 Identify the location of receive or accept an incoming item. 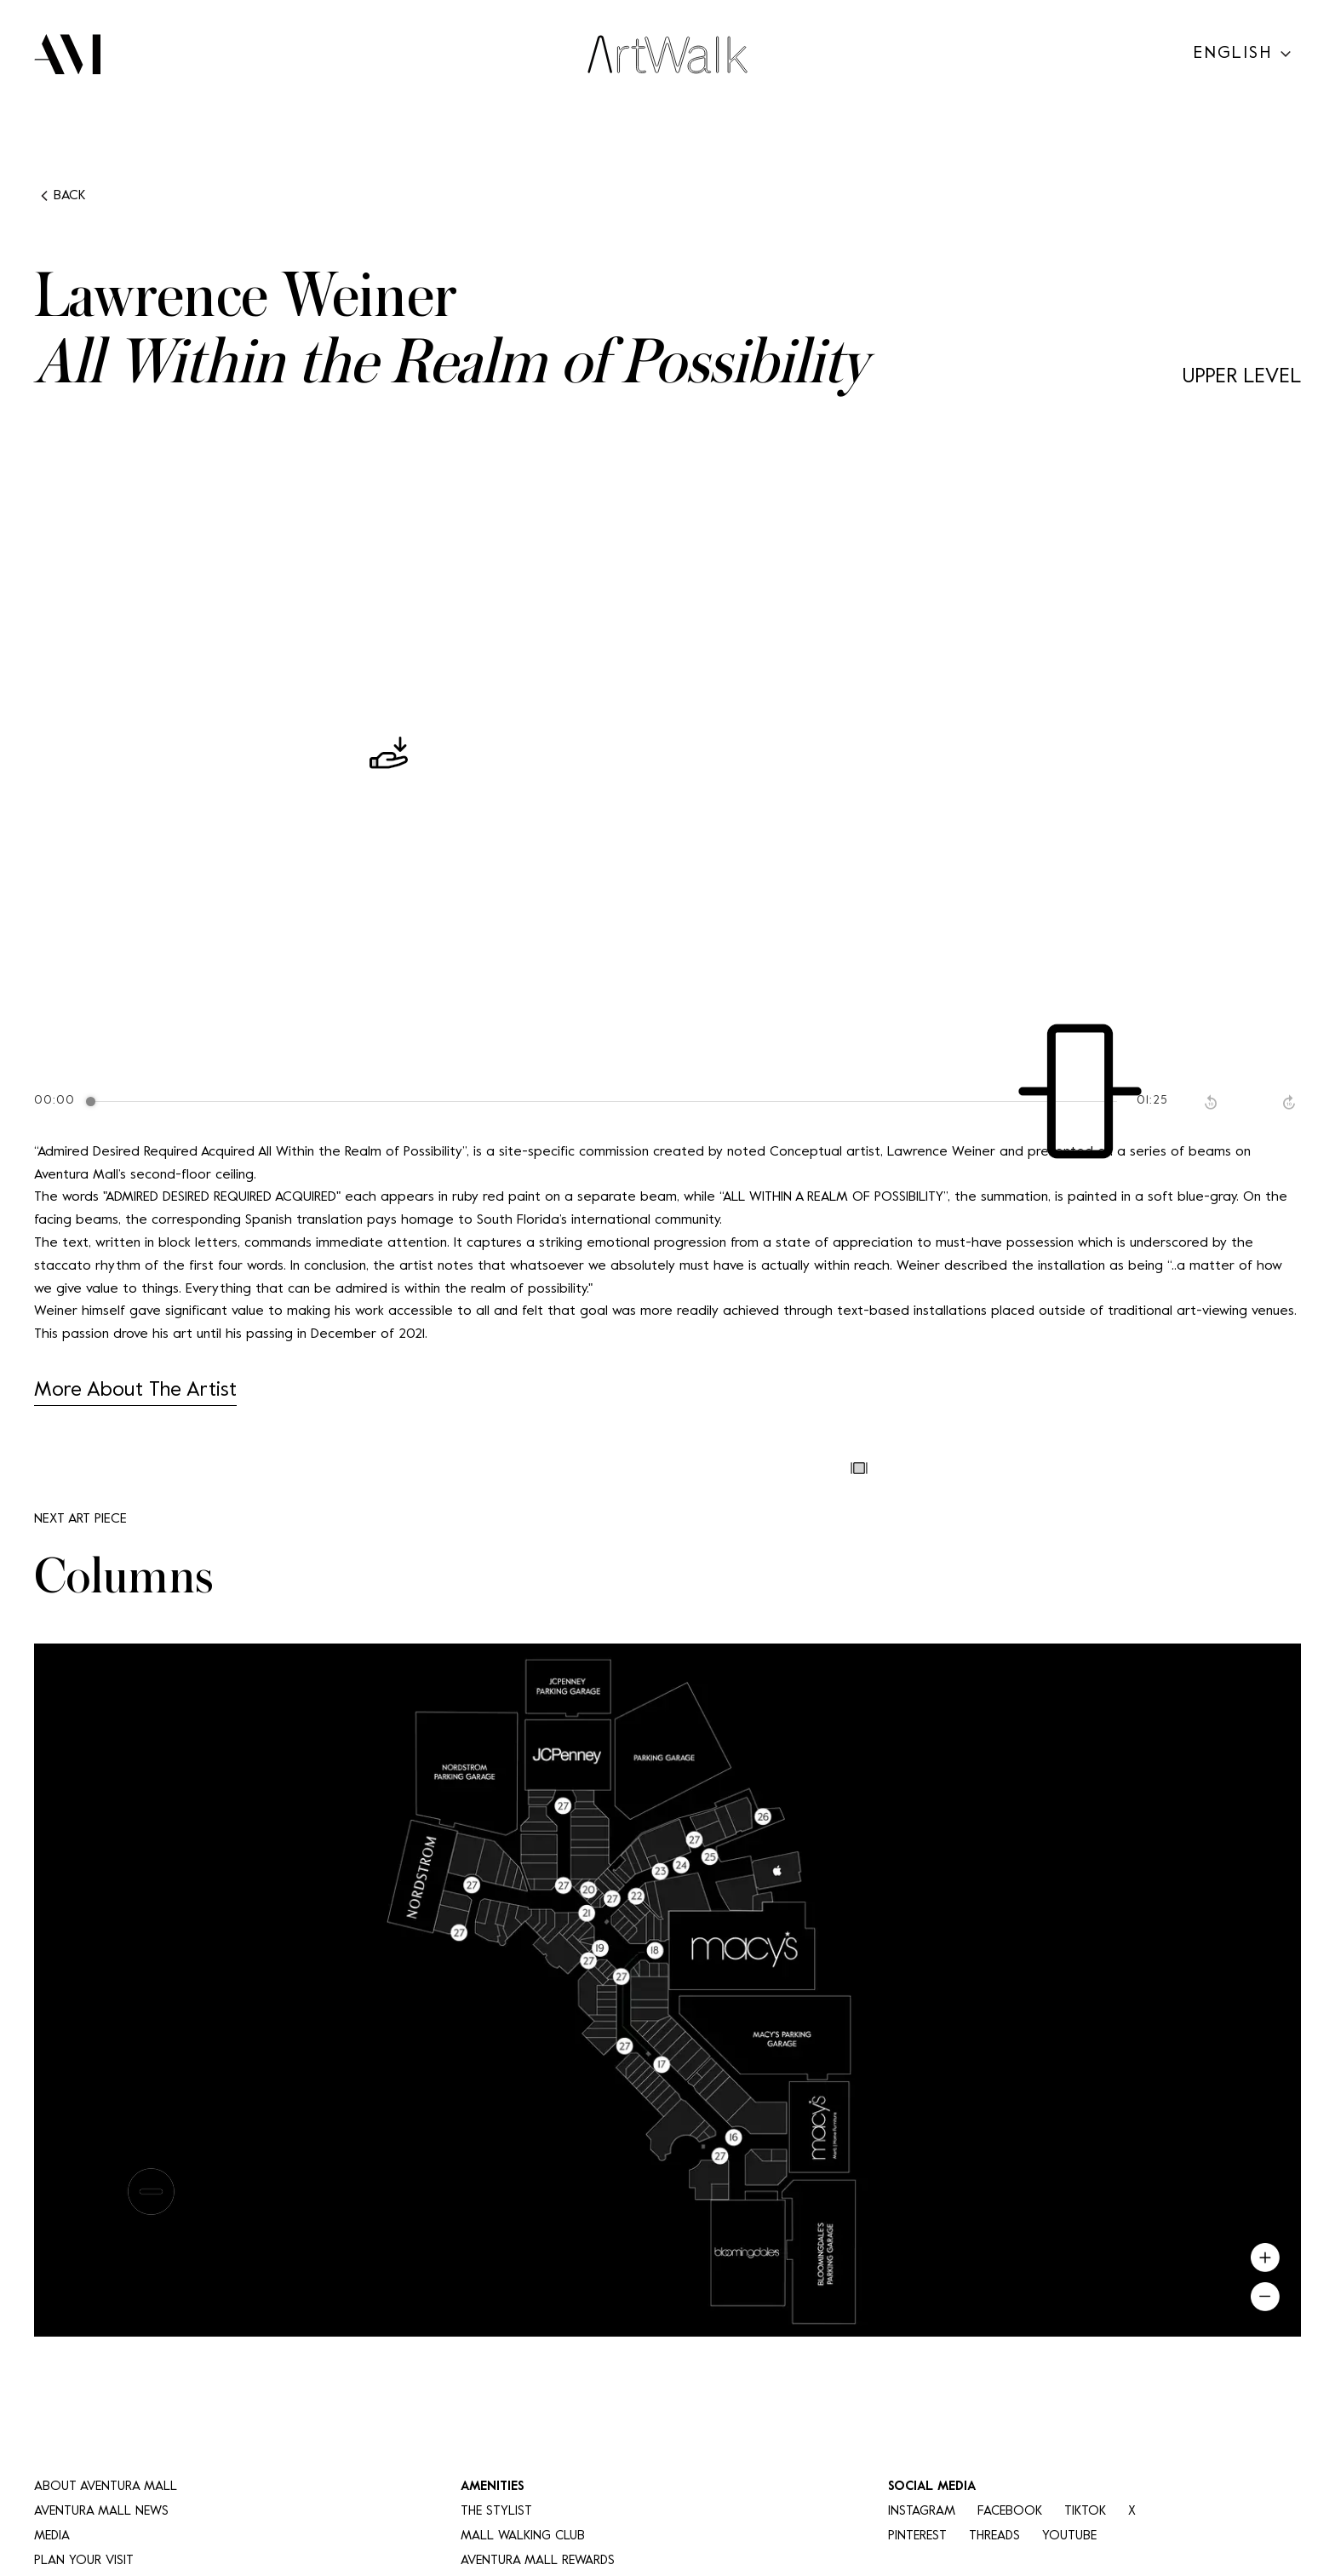
(390, 754).